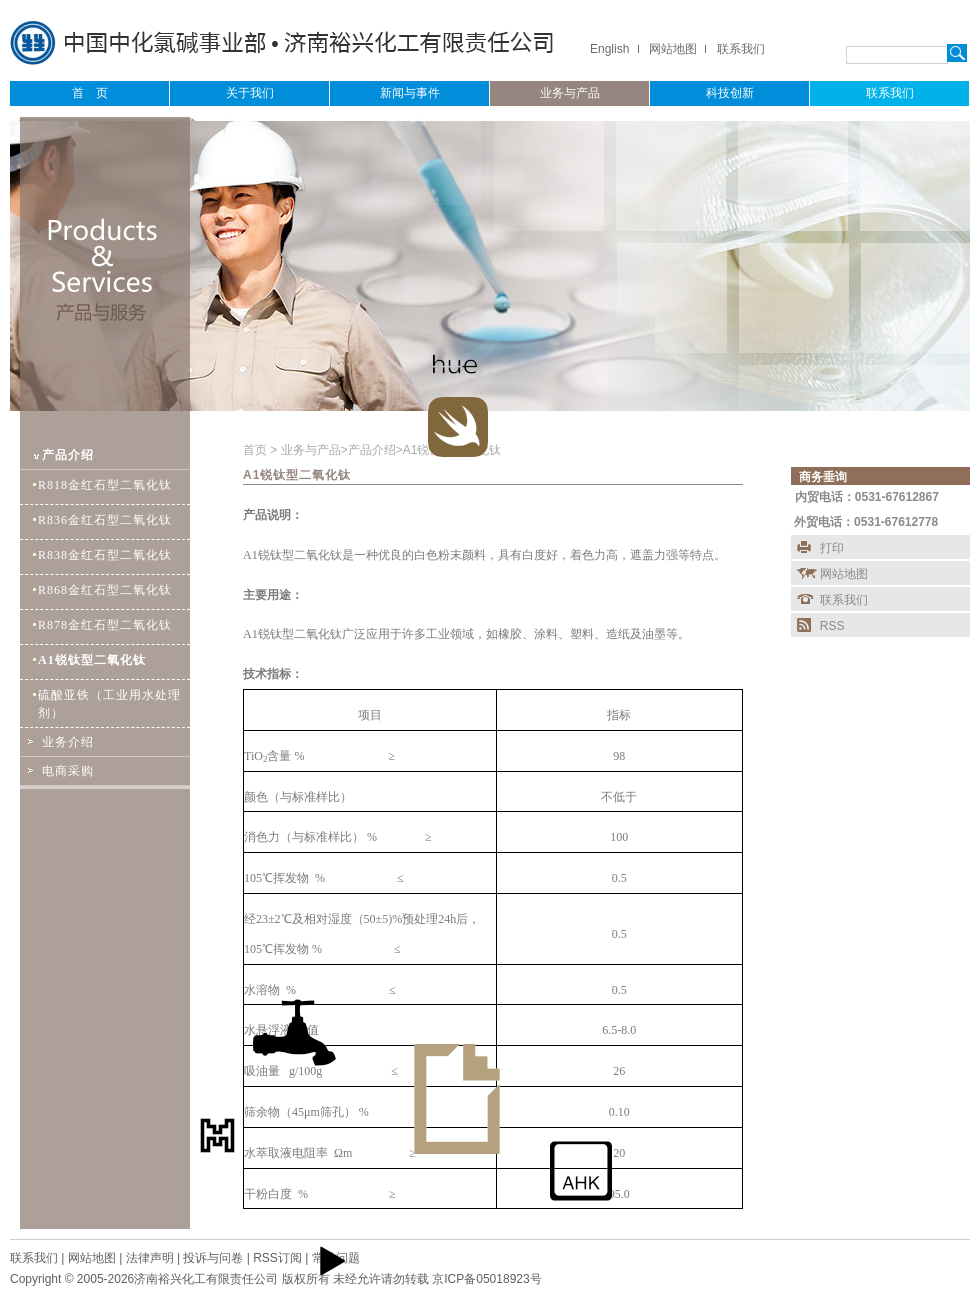  What do you see at coordinates (457, 1099) in the screenshot?
I see `open giphy to search for gifs` at bounding box center [457, 1099].